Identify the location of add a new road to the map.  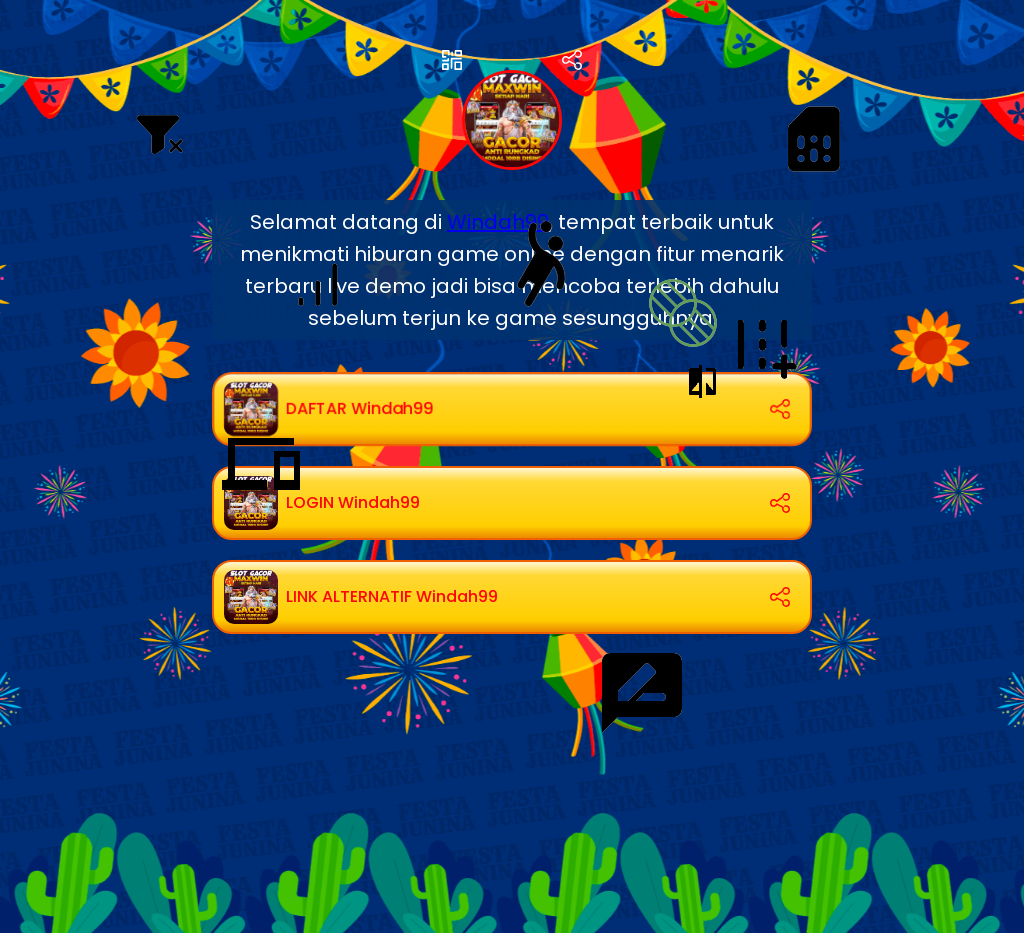
(762, 344).